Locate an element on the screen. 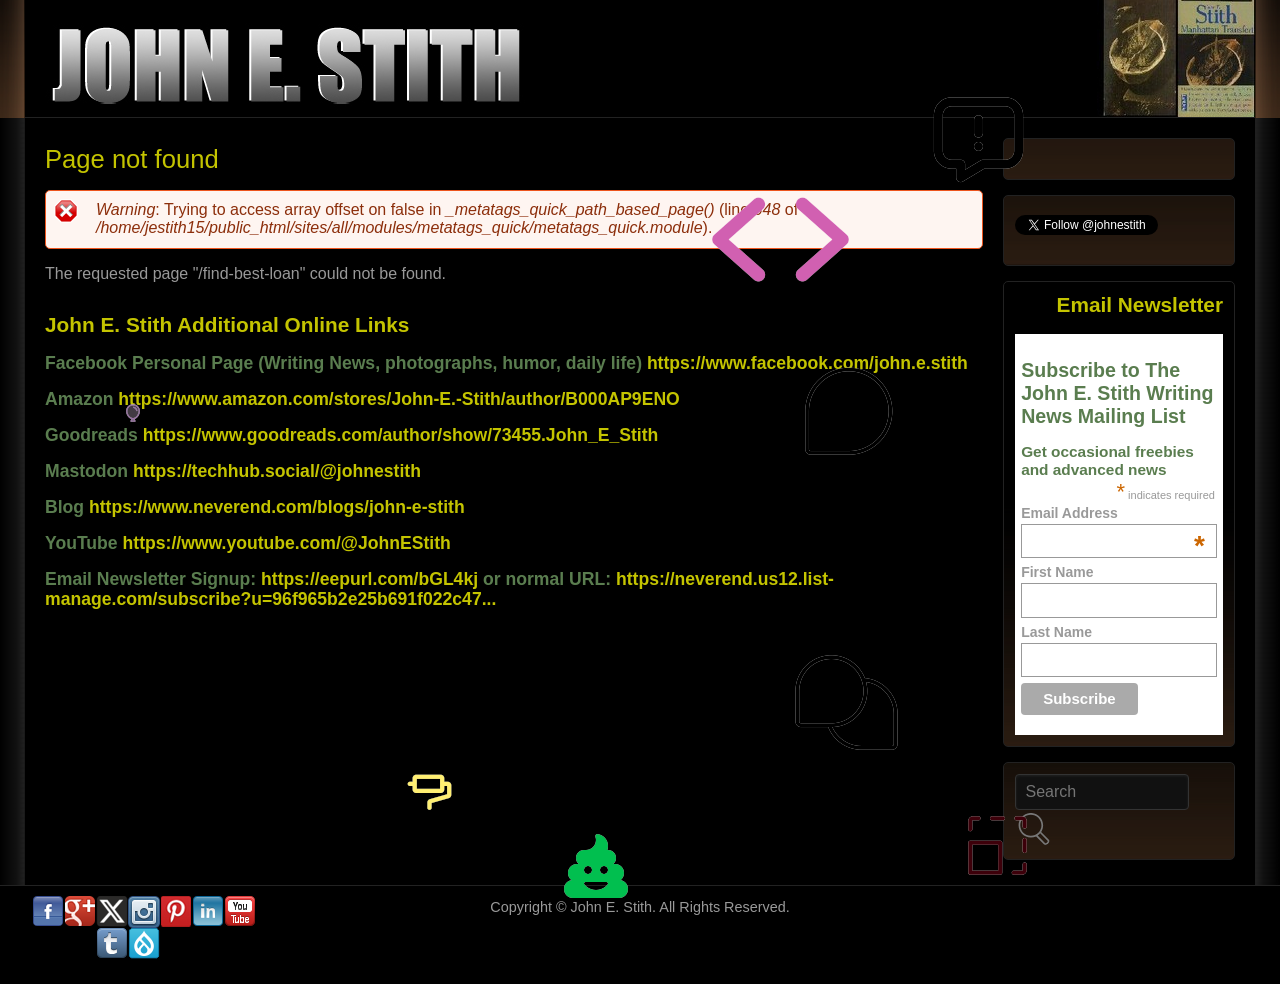 The image size is (1280, 984). add a poop emoji reaction is located at coordinates (596, 866).